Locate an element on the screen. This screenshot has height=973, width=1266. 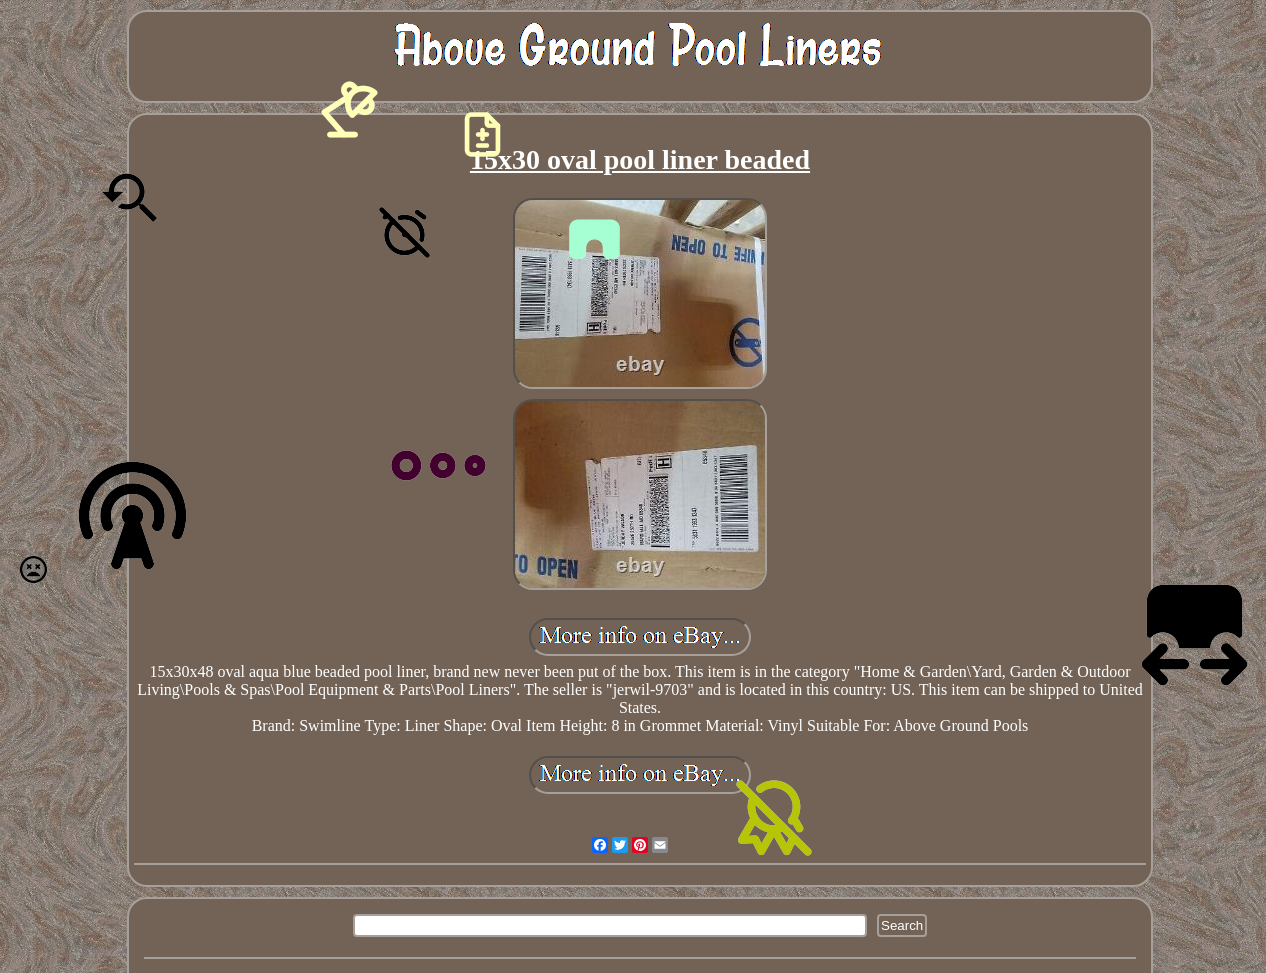
access Mixpanel analytics dashboard is located at coordinates (438, 465).